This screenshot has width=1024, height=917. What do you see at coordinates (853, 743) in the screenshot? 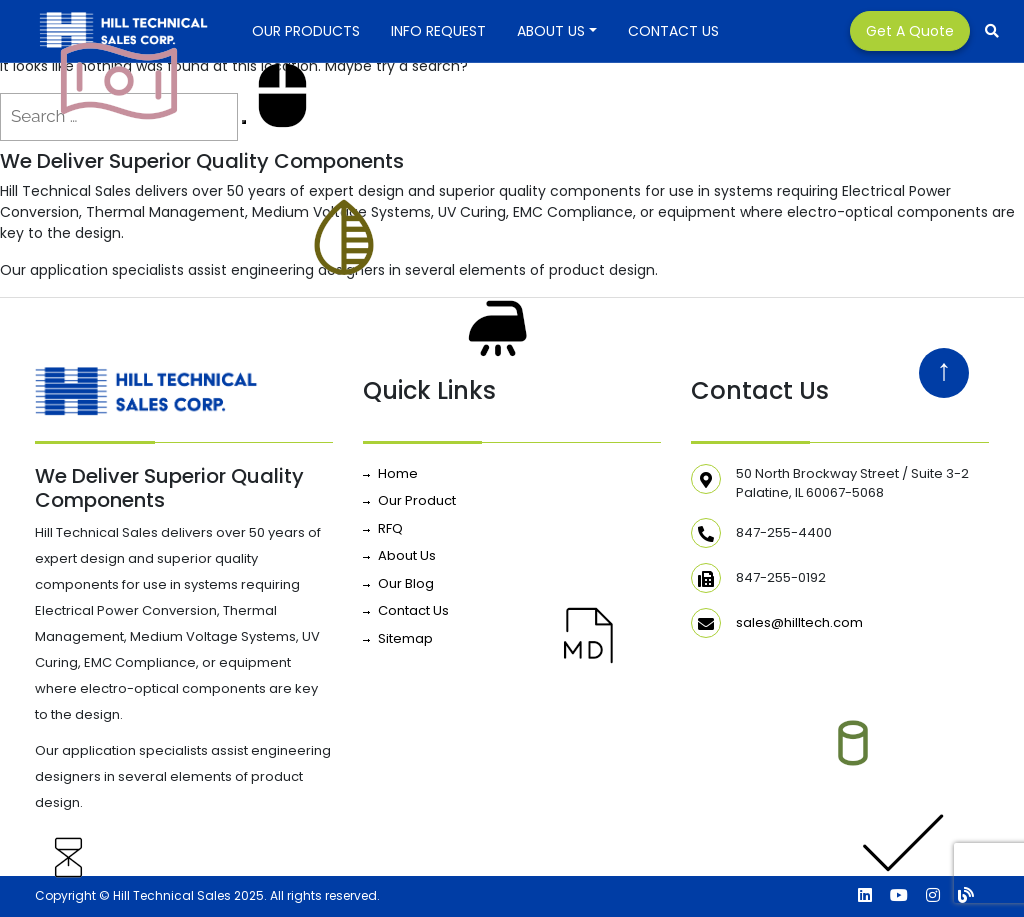
I see `access database or storage` at bounding box center [853, 743].